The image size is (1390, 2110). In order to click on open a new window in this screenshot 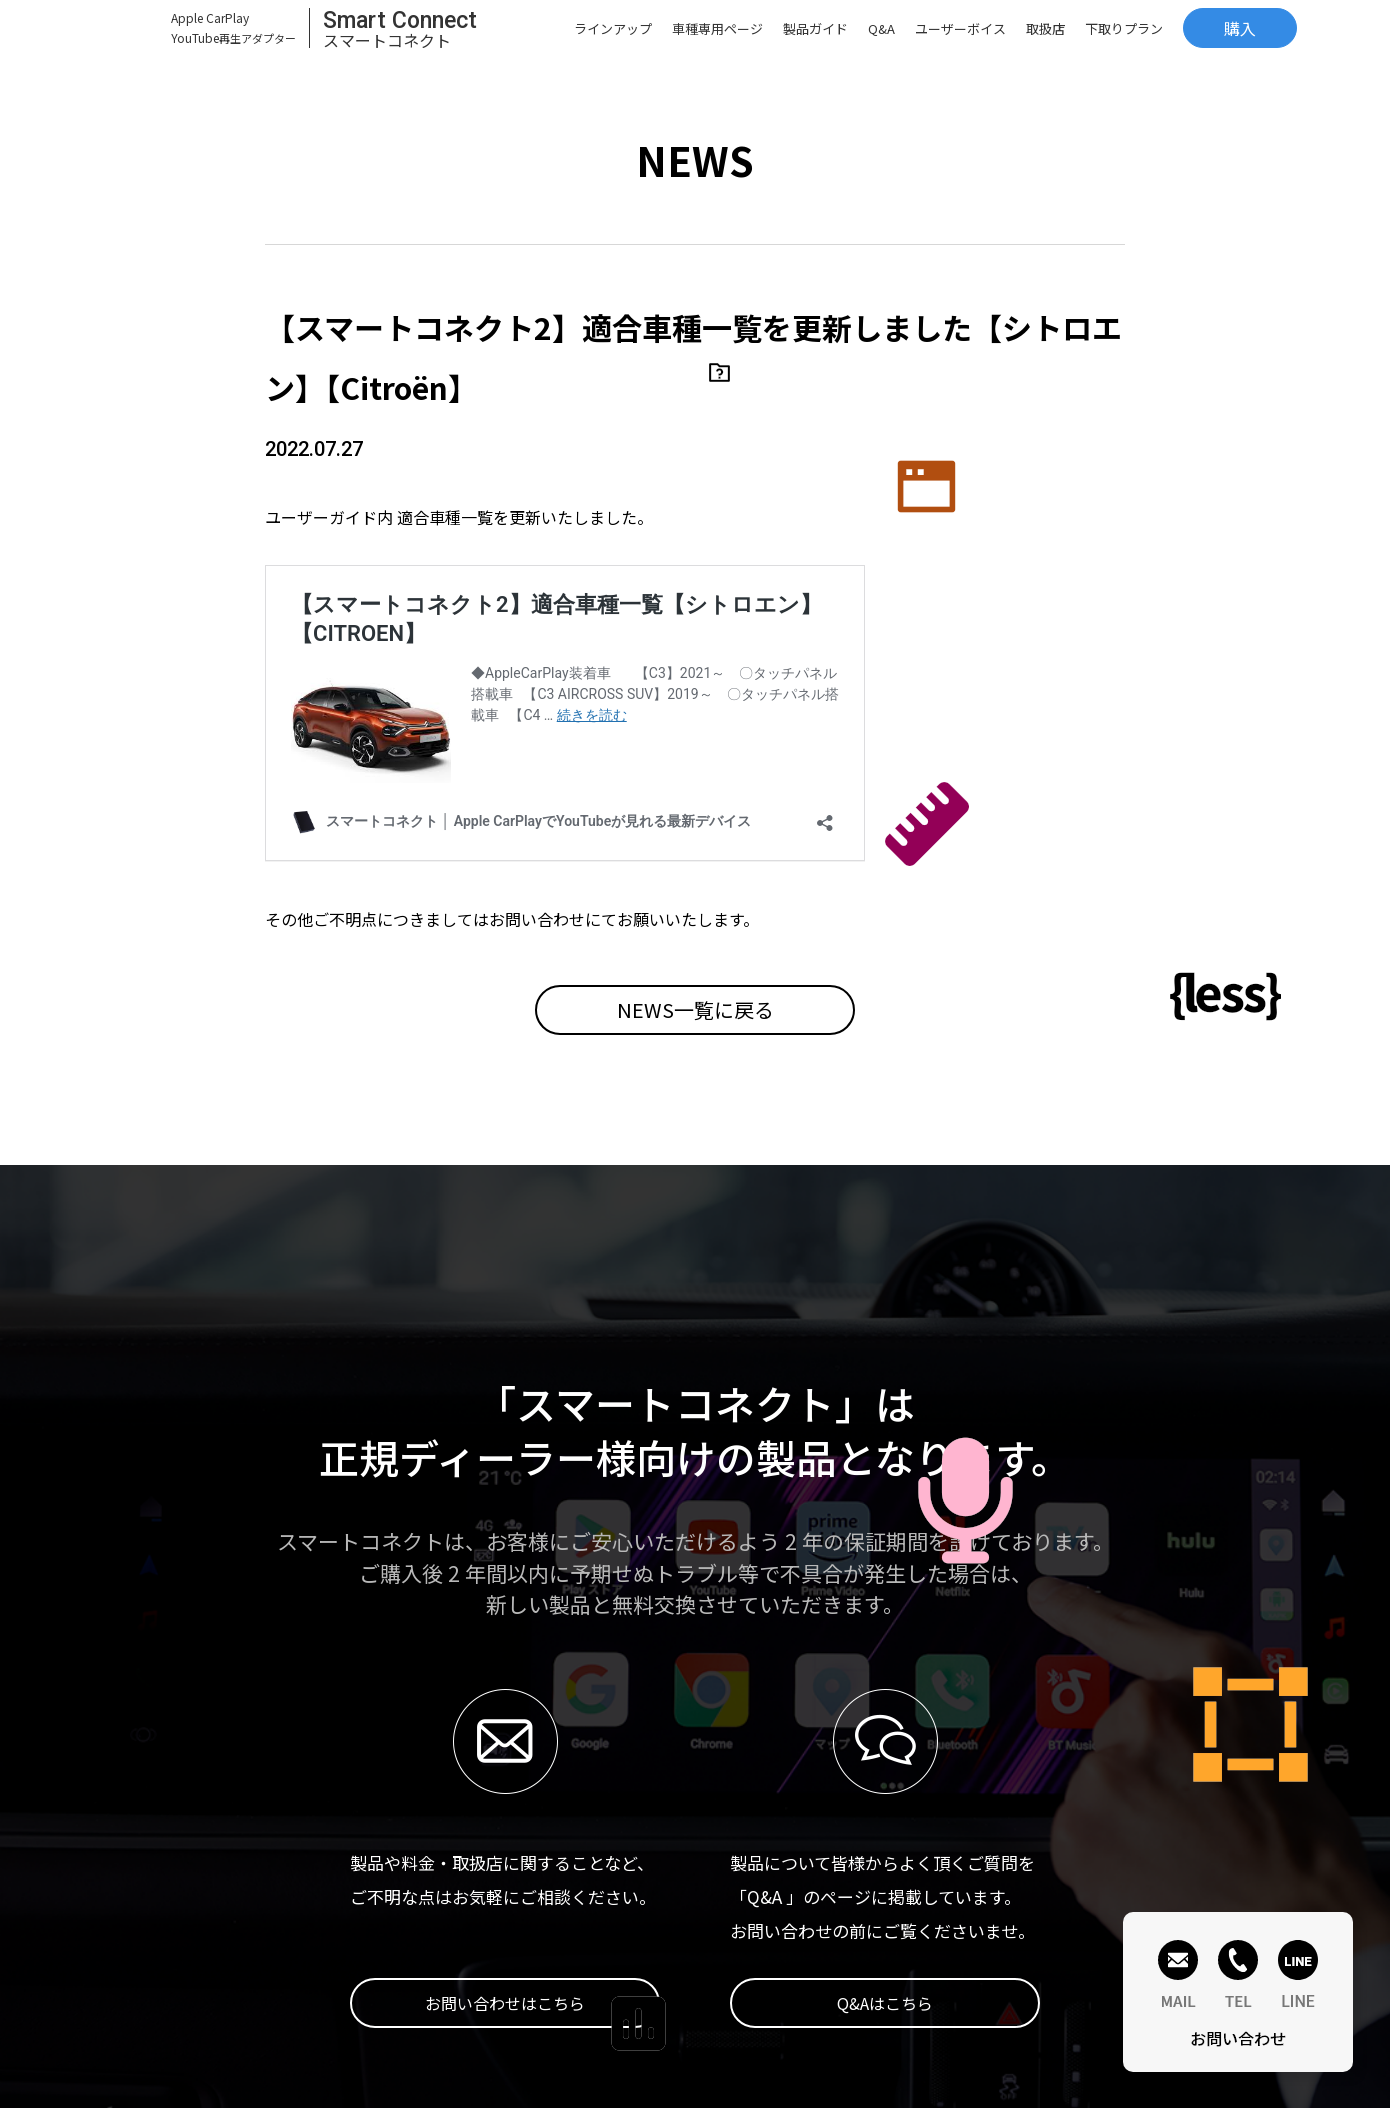, I will do `click(926, 486)`.